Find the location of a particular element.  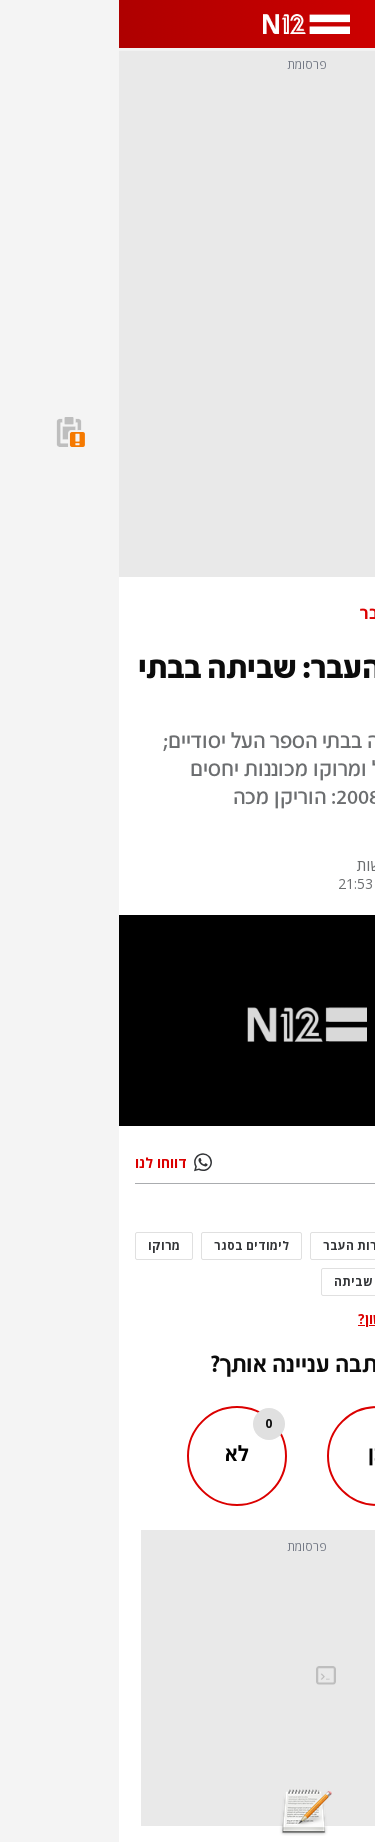

open the terminal application is located at coordinates (326, 1676).